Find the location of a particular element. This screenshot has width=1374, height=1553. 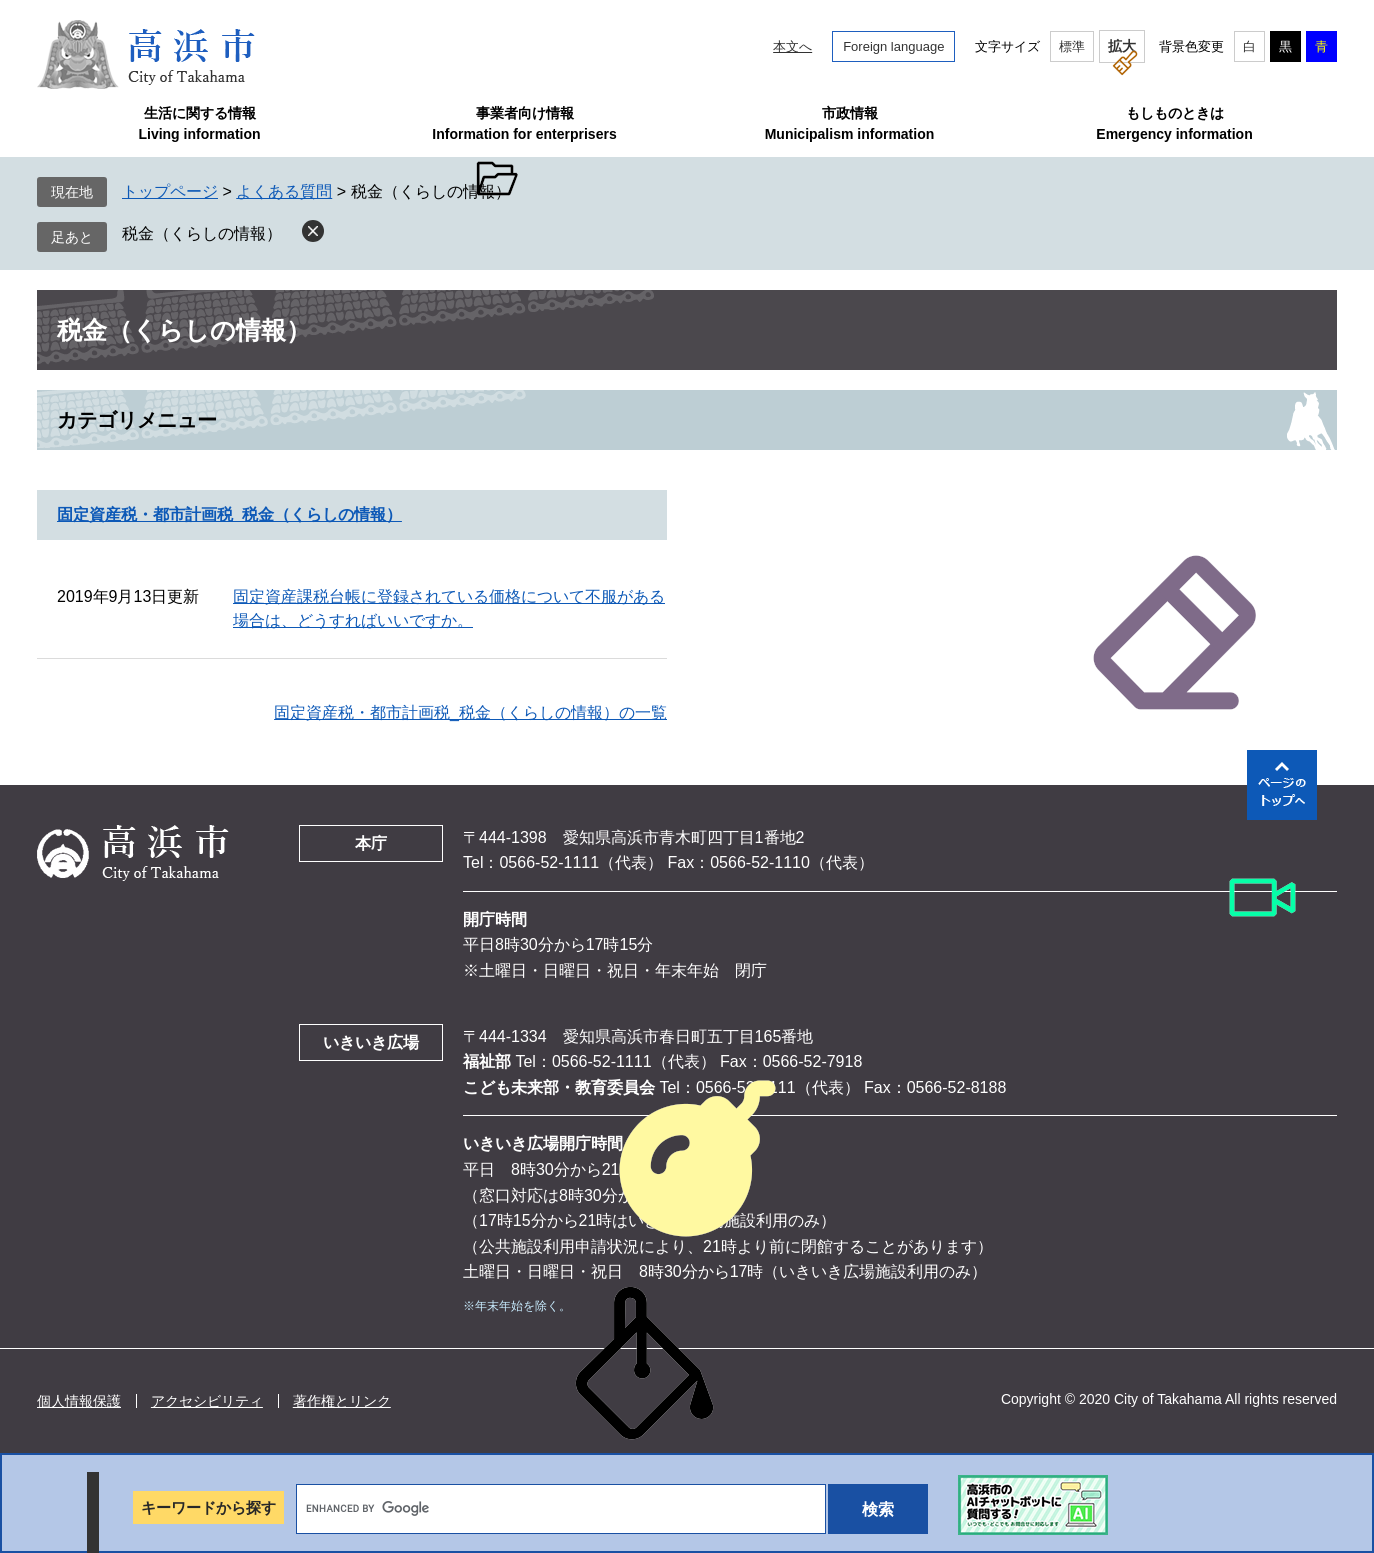

access painting or drawing tools is located at coordinates (1125, 62).